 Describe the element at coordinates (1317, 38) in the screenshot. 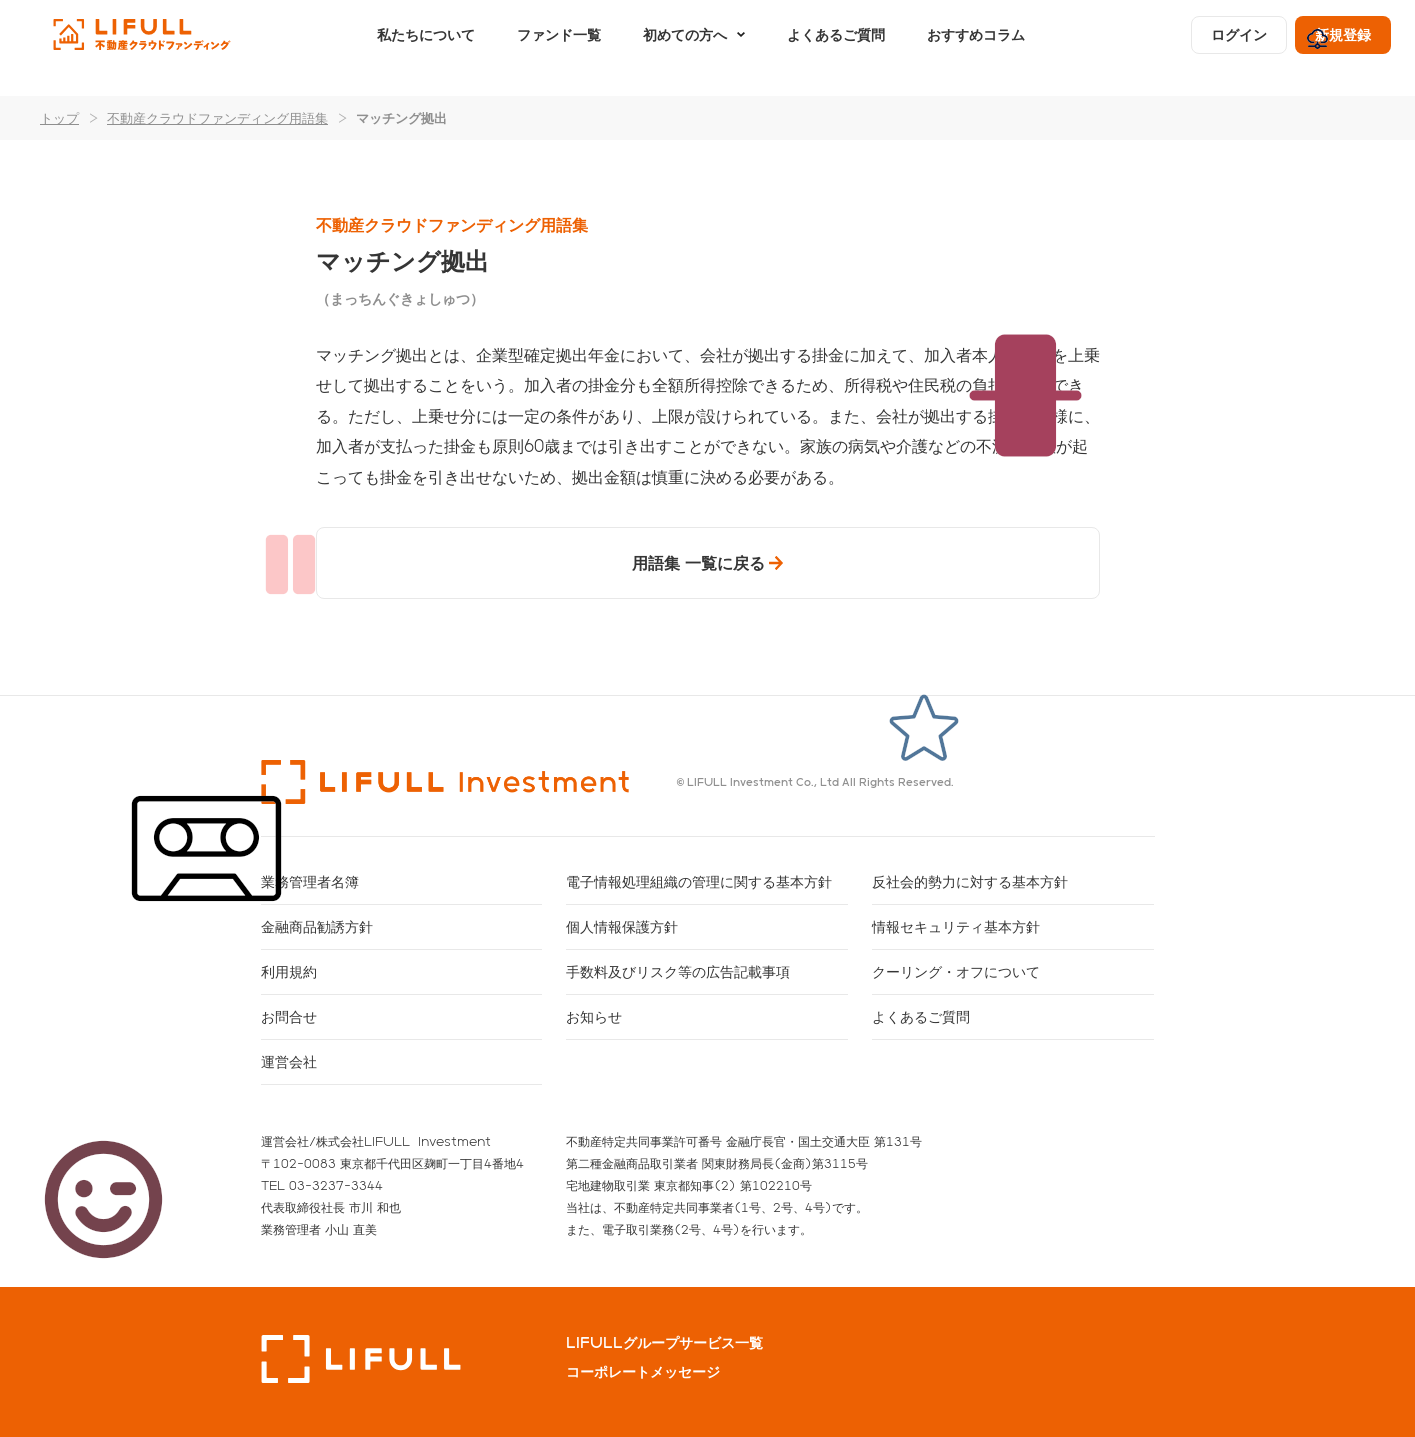

I see `access cloud network settings` at that location.